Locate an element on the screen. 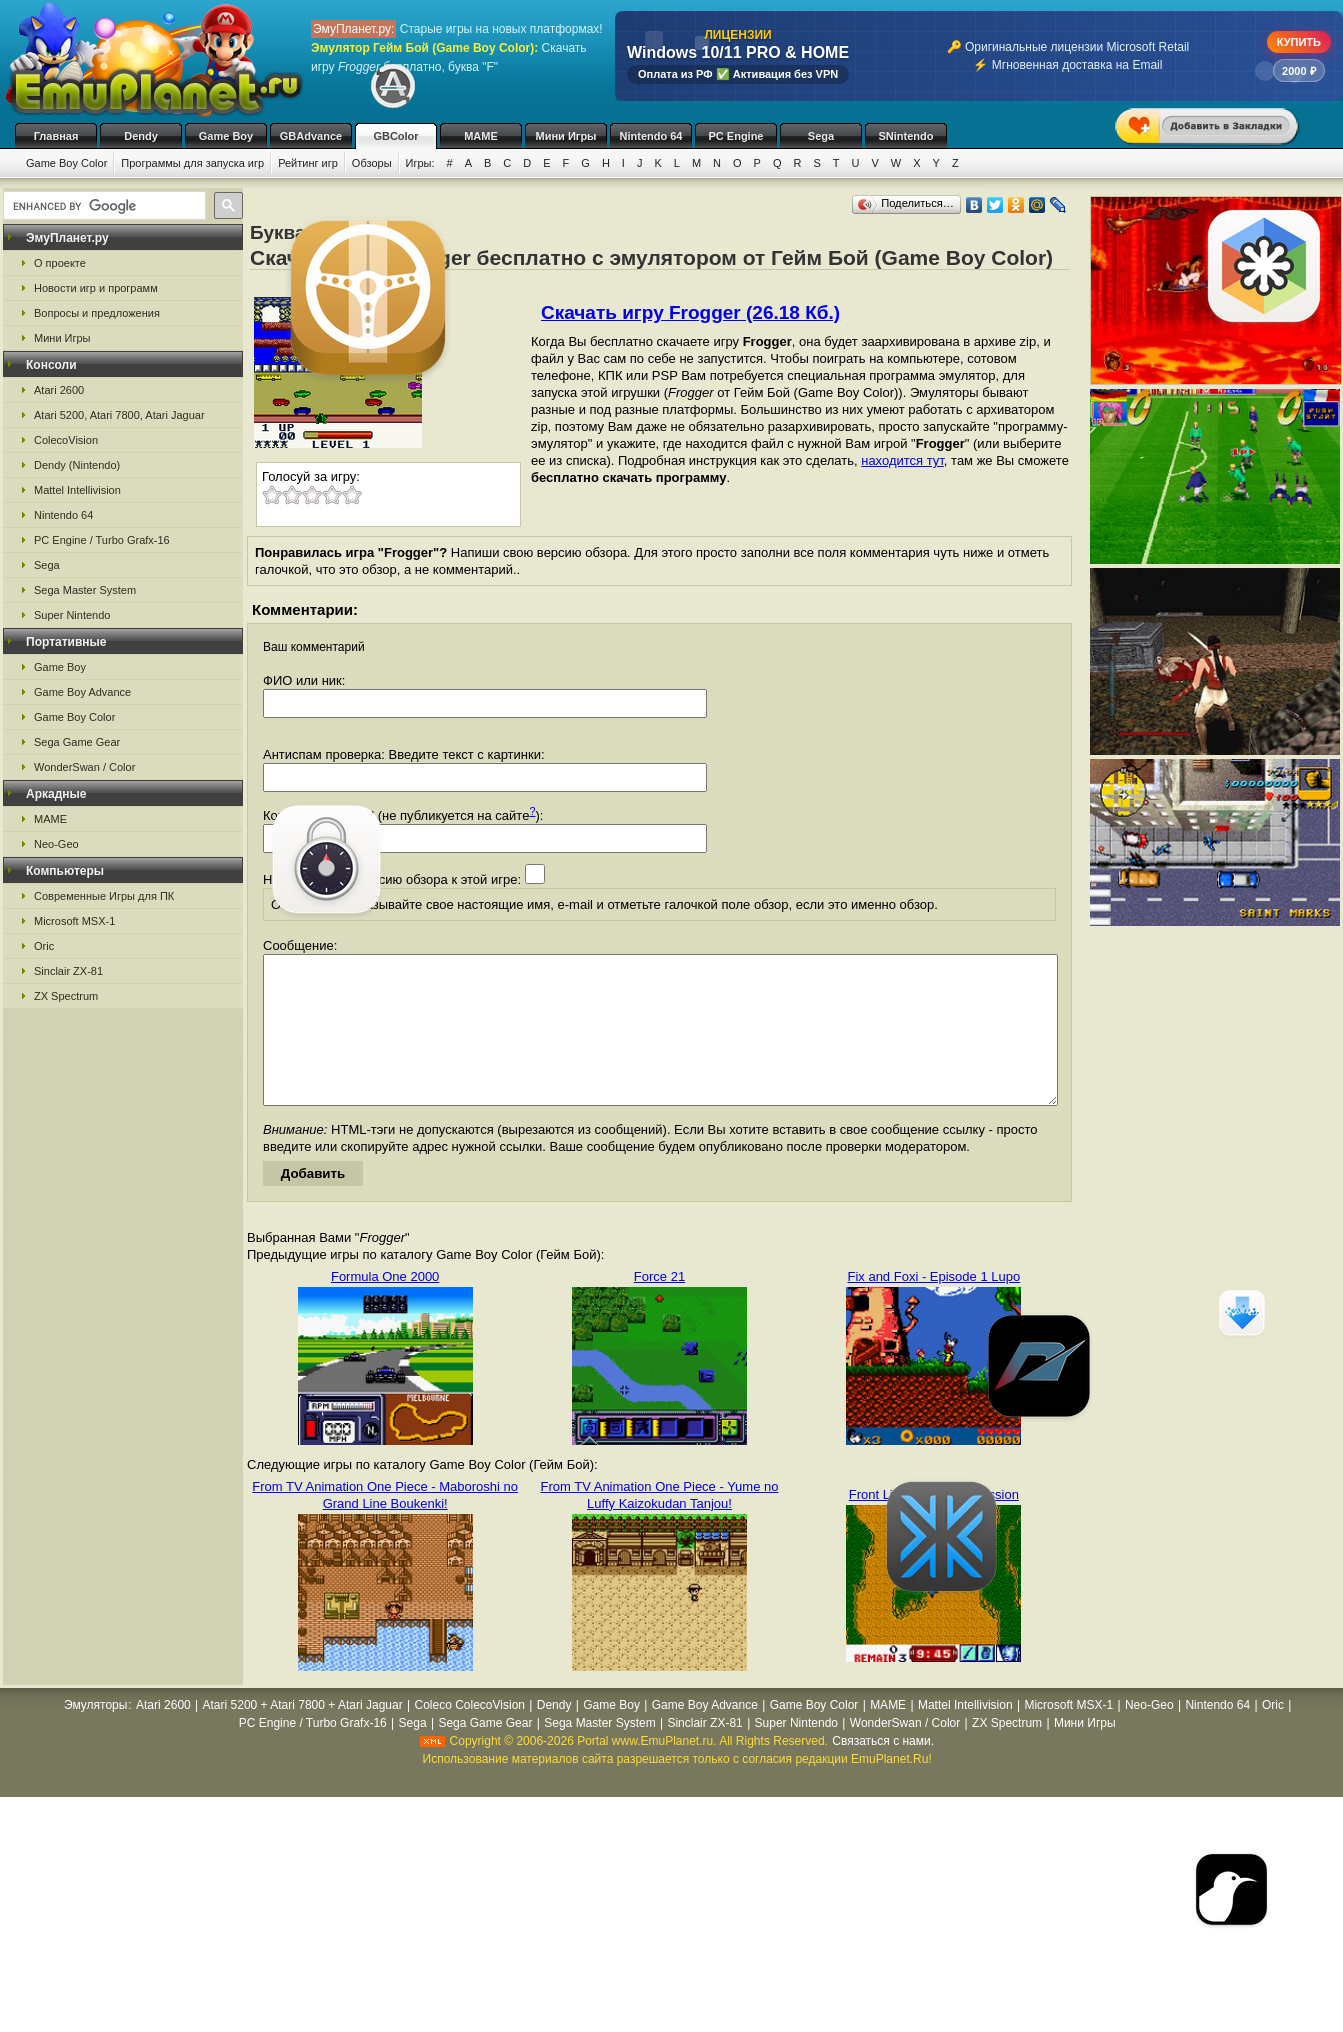 Image resolution: width=1343 pixels, height=2032 pixels. open boxflat racing wheel configuration app is located at coordinates (368, 298).